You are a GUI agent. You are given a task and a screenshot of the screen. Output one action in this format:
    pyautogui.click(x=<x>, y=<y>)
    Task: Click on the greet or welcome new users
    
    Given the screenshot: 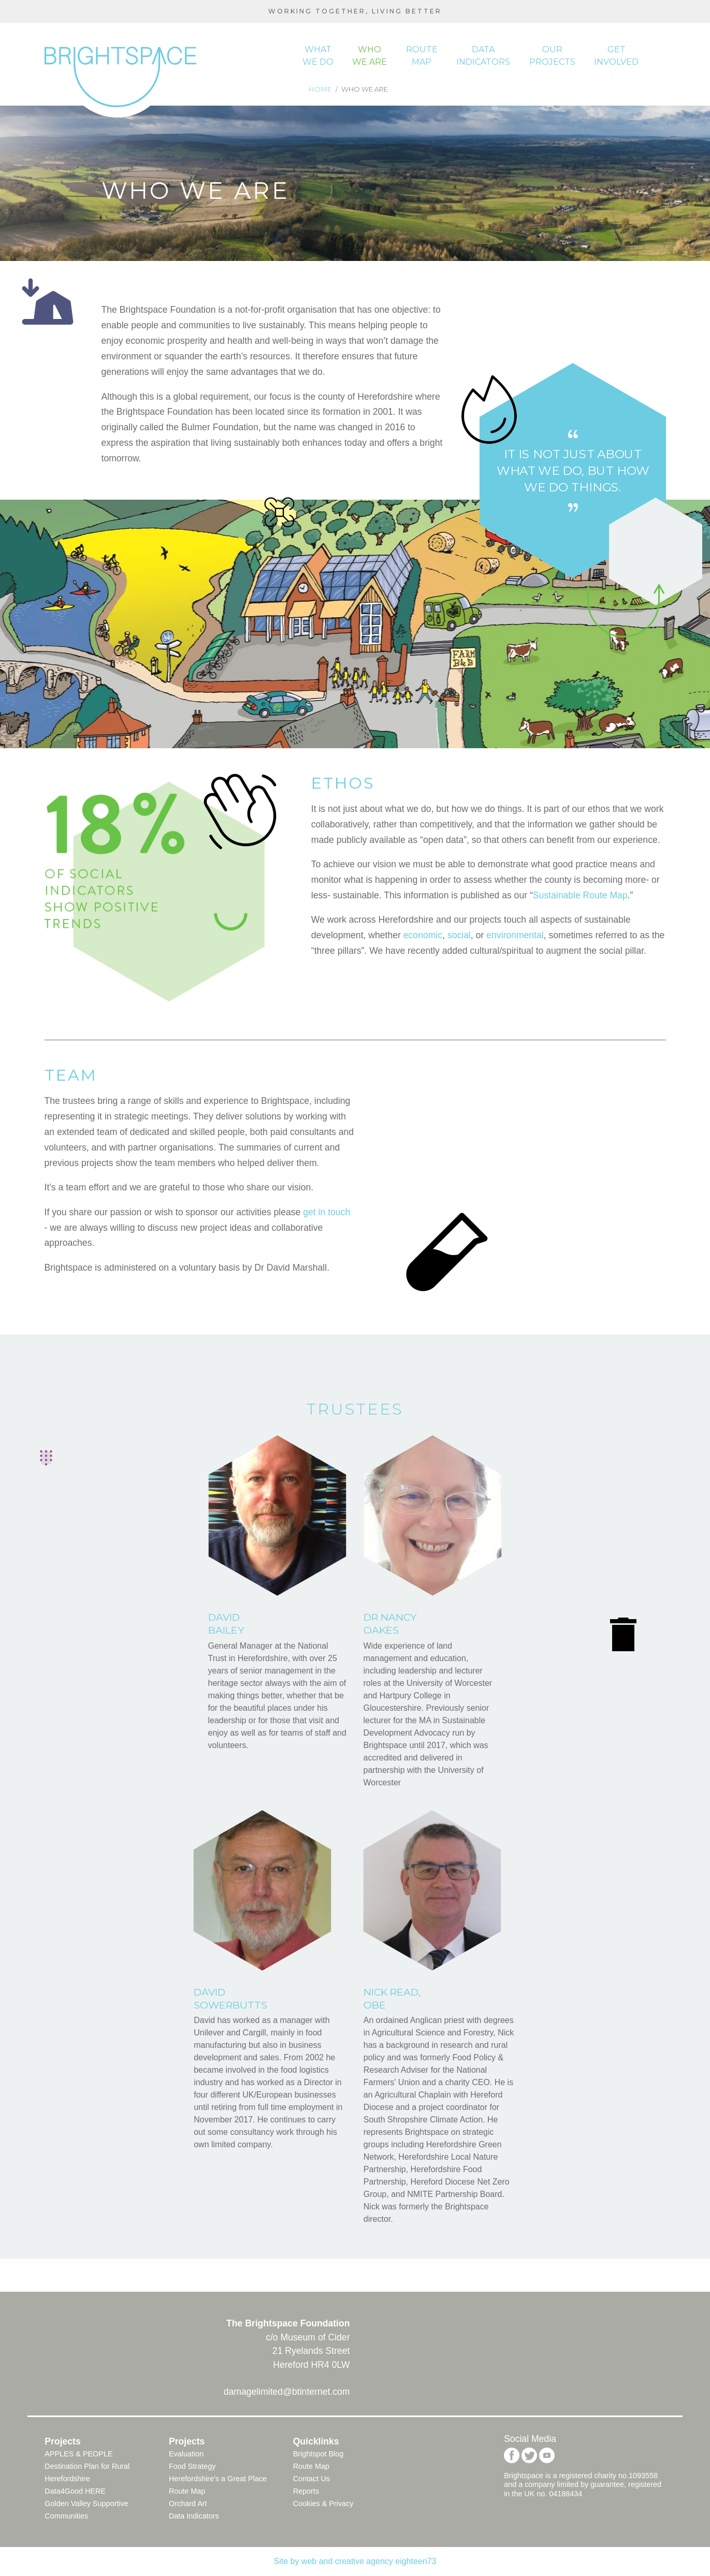 What is the action you would take?
    pyautogui.click(x=240, y=810)
    